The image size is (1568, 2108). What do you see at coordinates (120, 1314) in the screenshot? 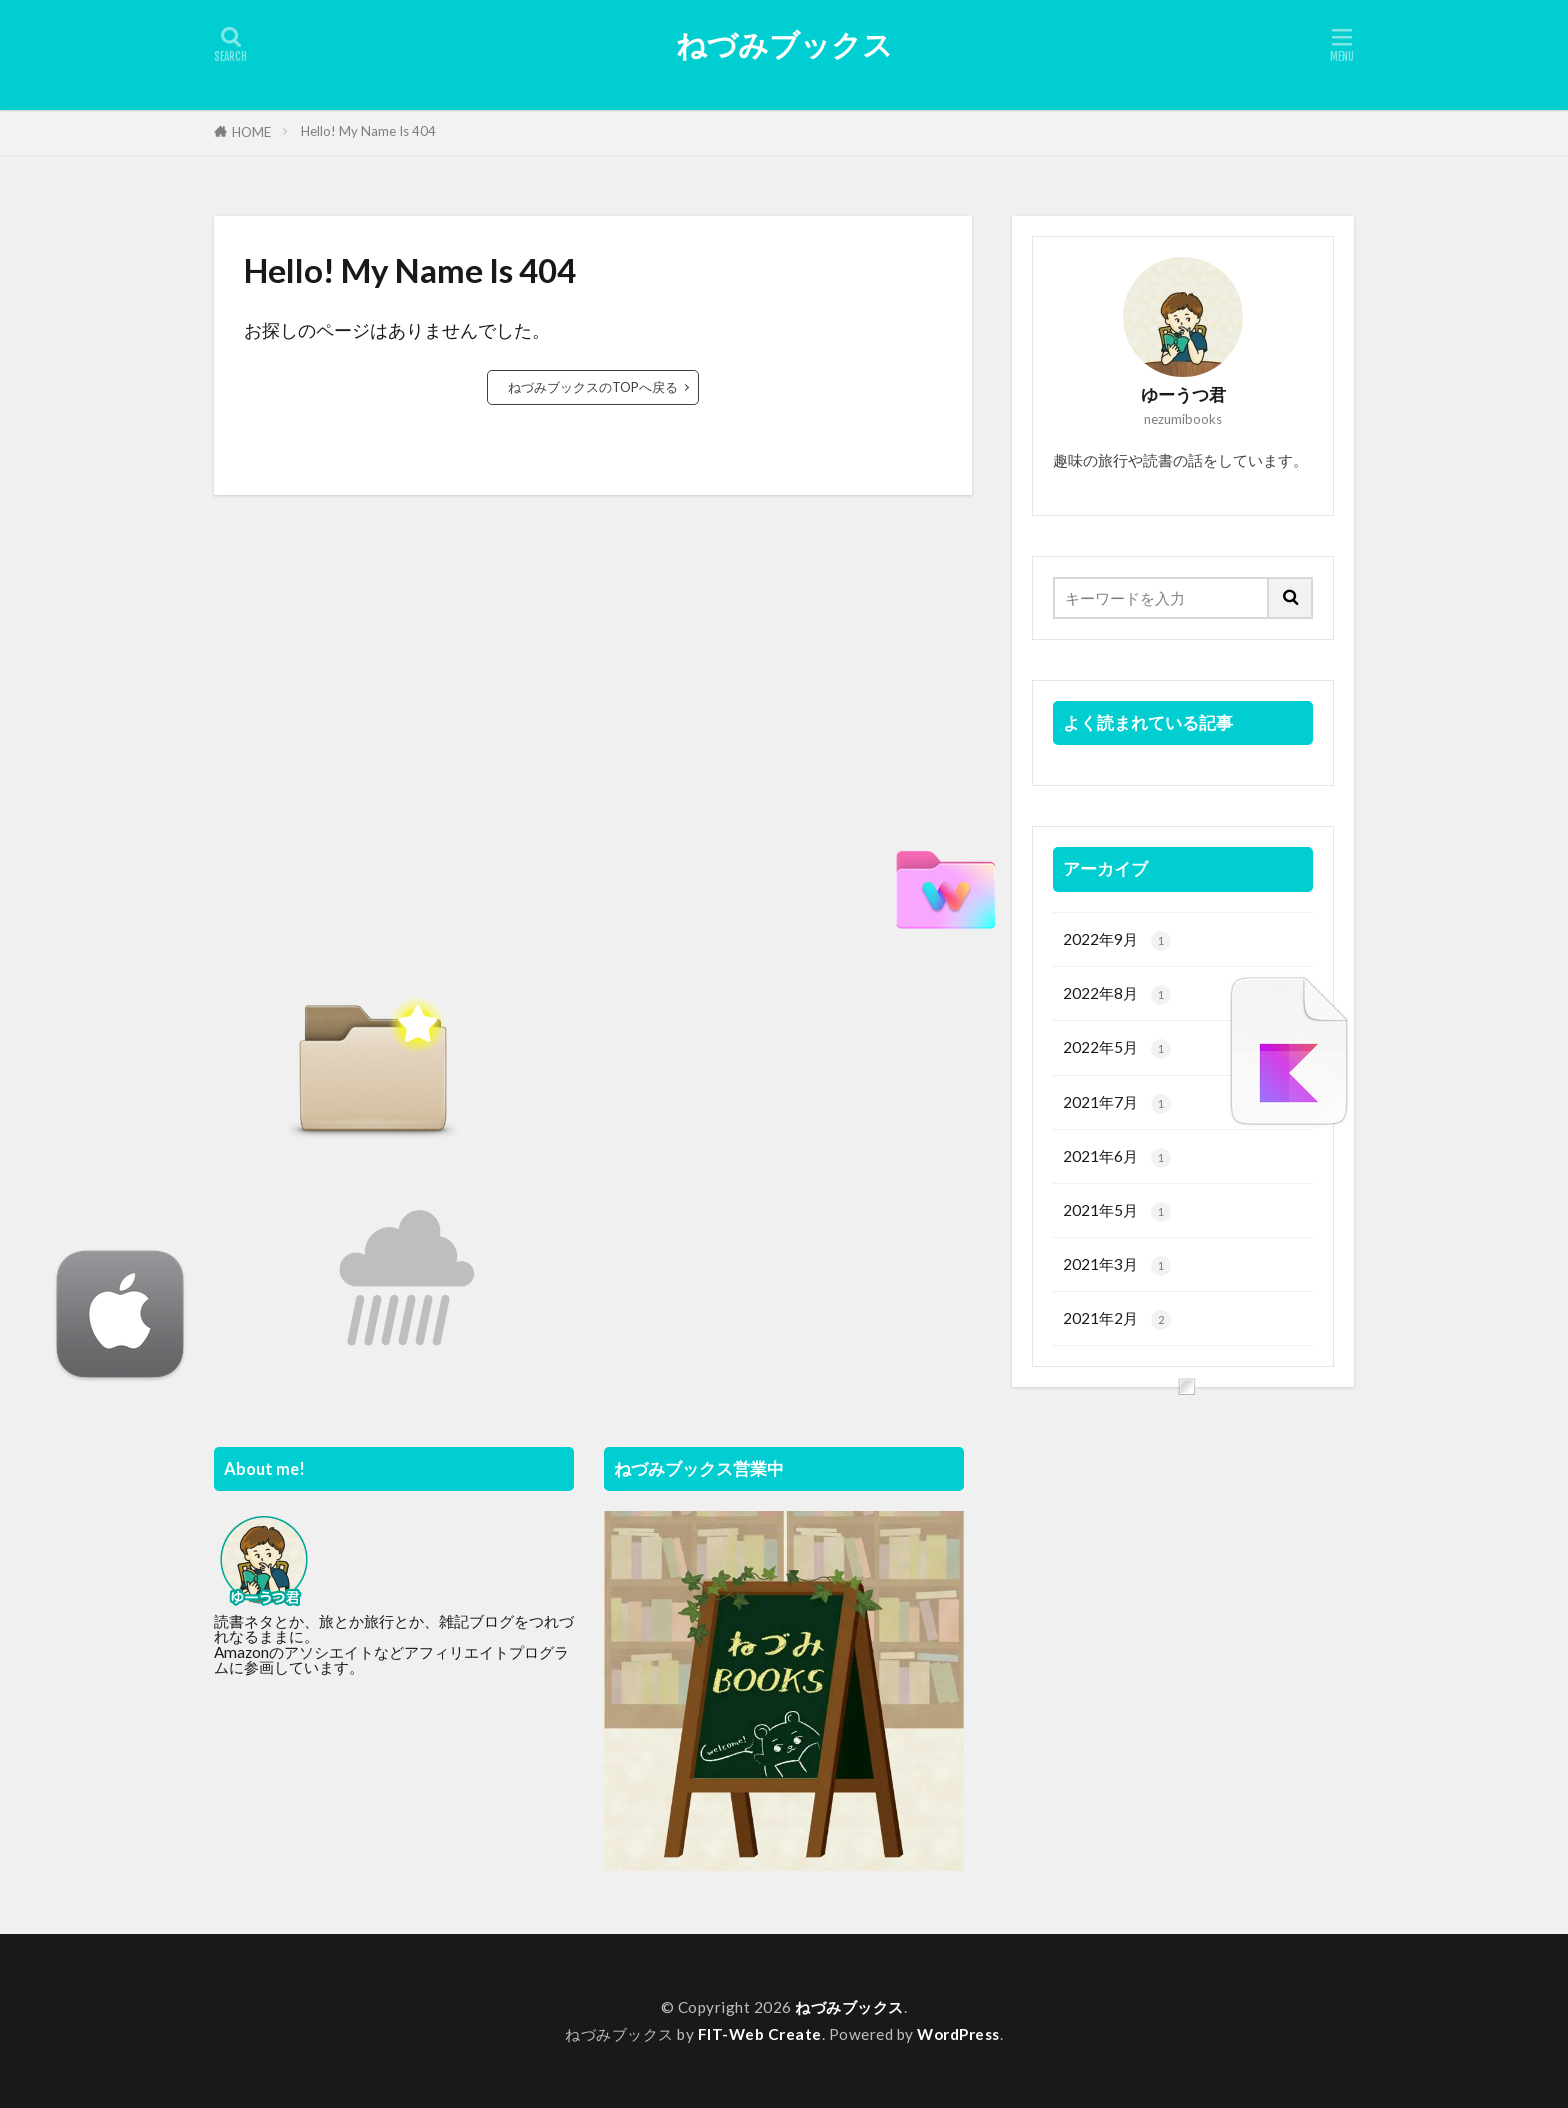
I see `access Apple ID account settings` at bounding box center [120, 1314].